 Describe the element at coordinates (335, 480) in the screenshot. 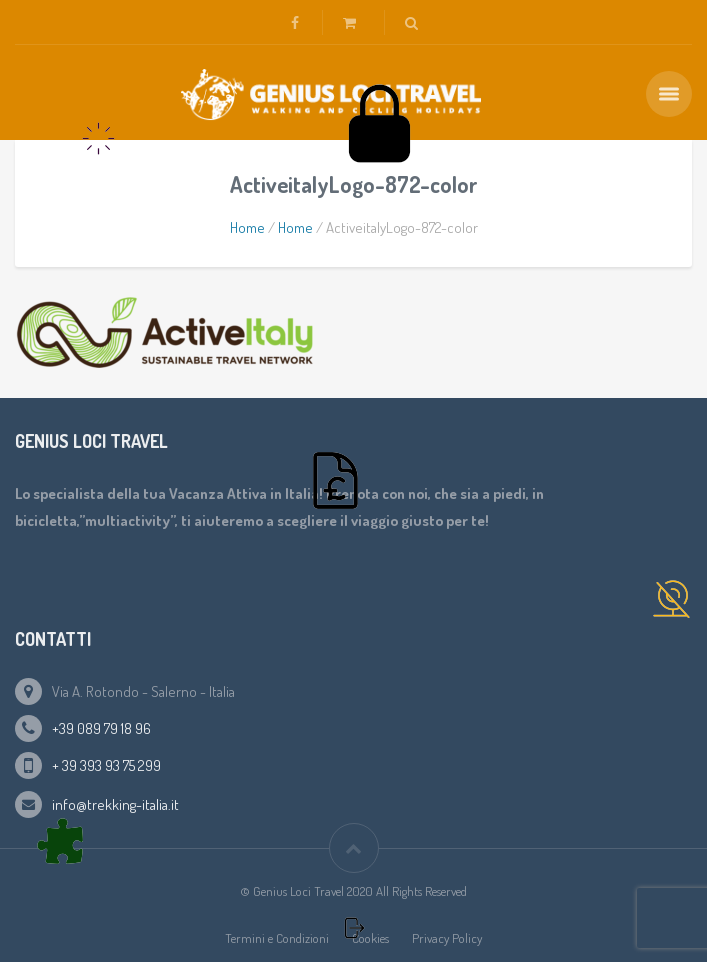

I see `view financial document in pounds` at that location.